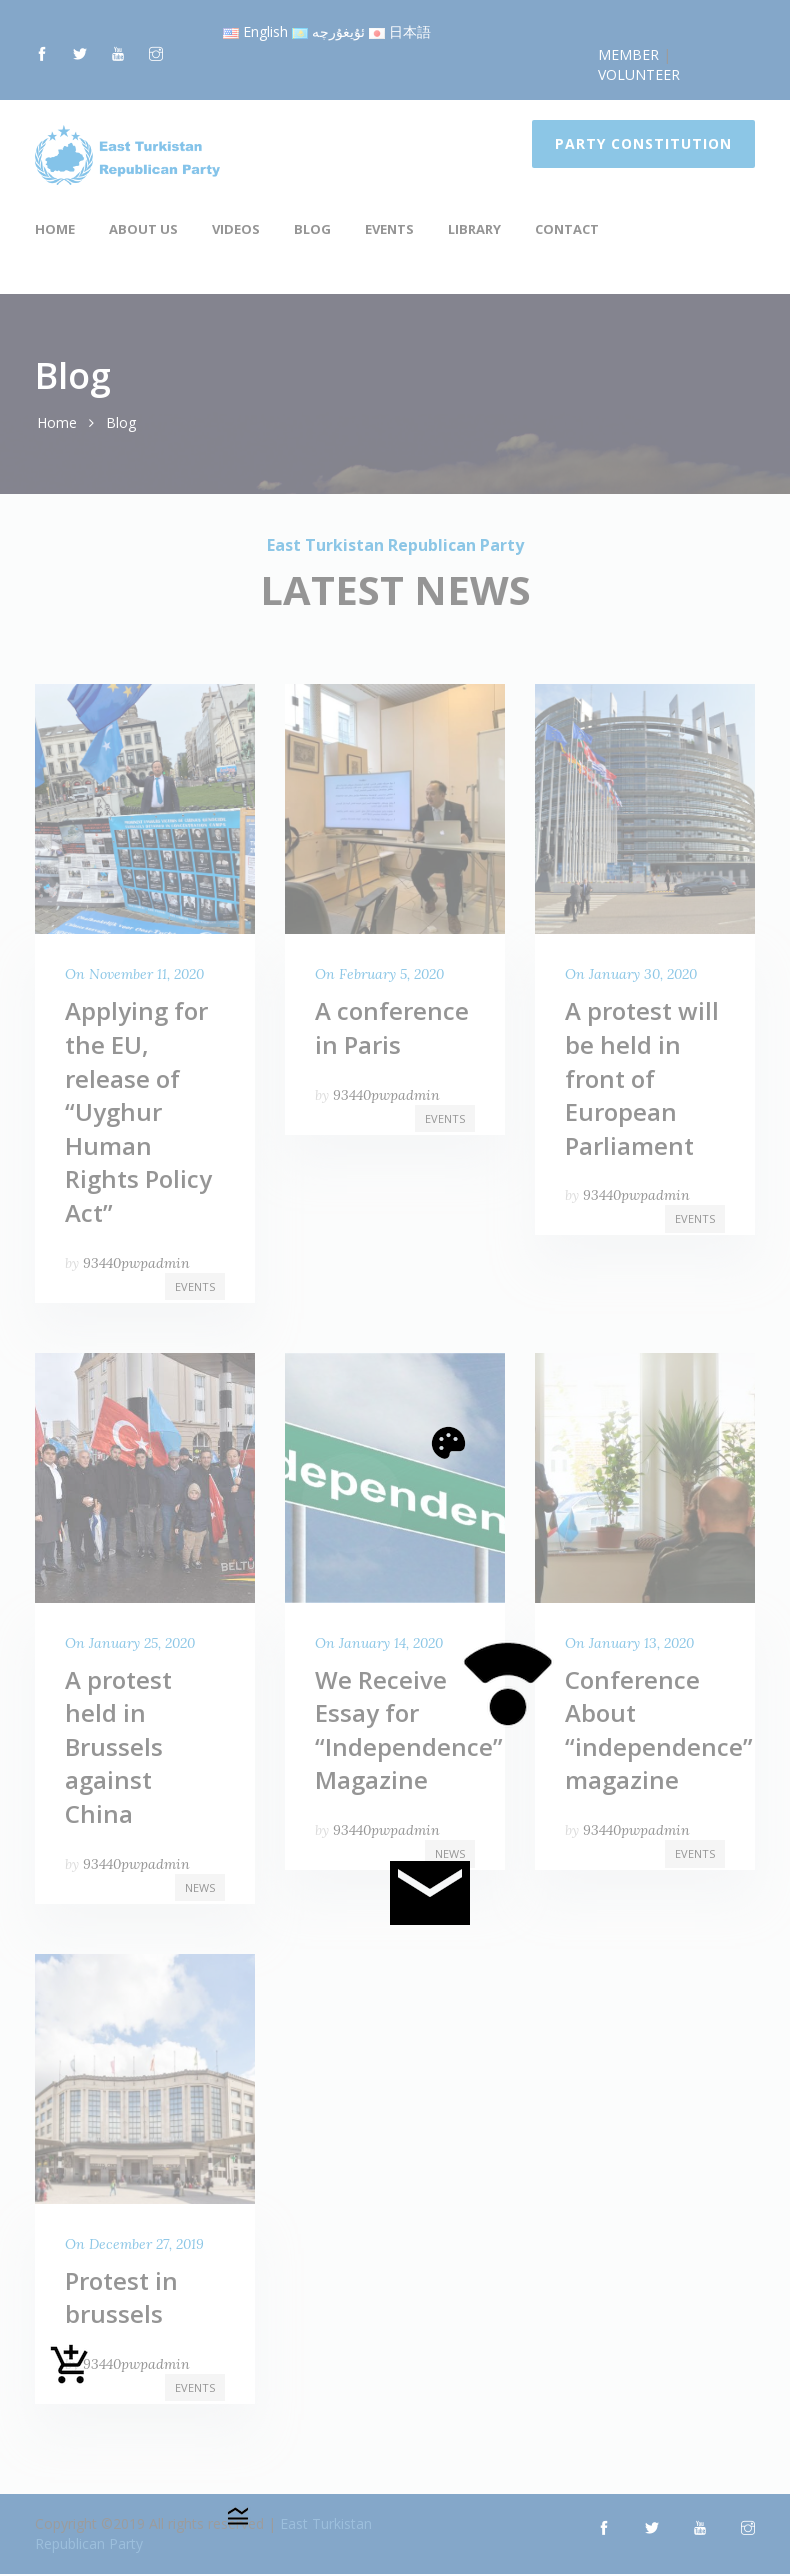  What do you see at coordinates (71, 2365) in the screenshot?
I see `add item to shopping cart` at bounding box center [71, 2365].